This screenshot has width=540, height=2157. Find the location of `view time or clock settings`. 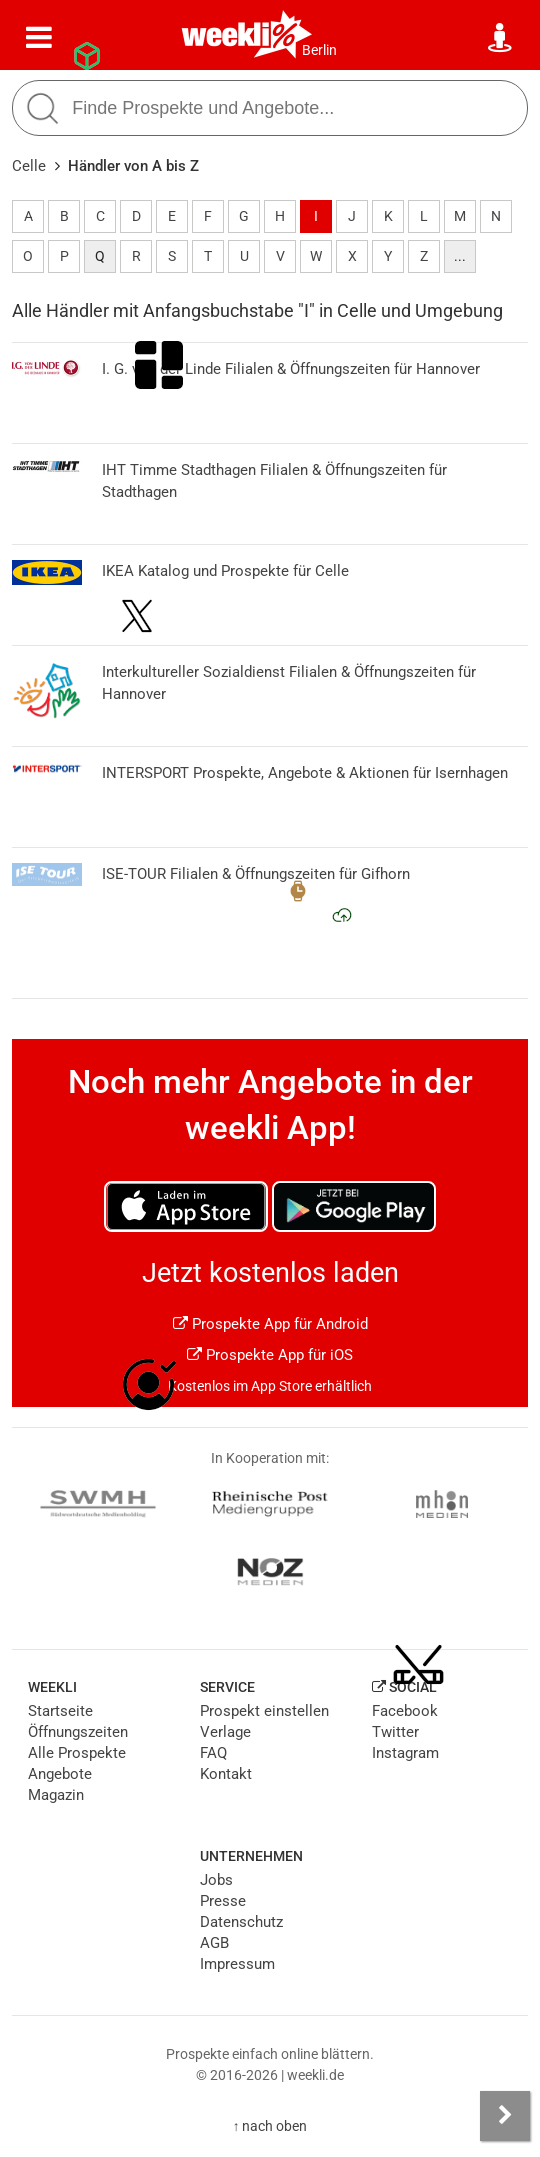

view time or clock settings is located at coordinates (298, 891).